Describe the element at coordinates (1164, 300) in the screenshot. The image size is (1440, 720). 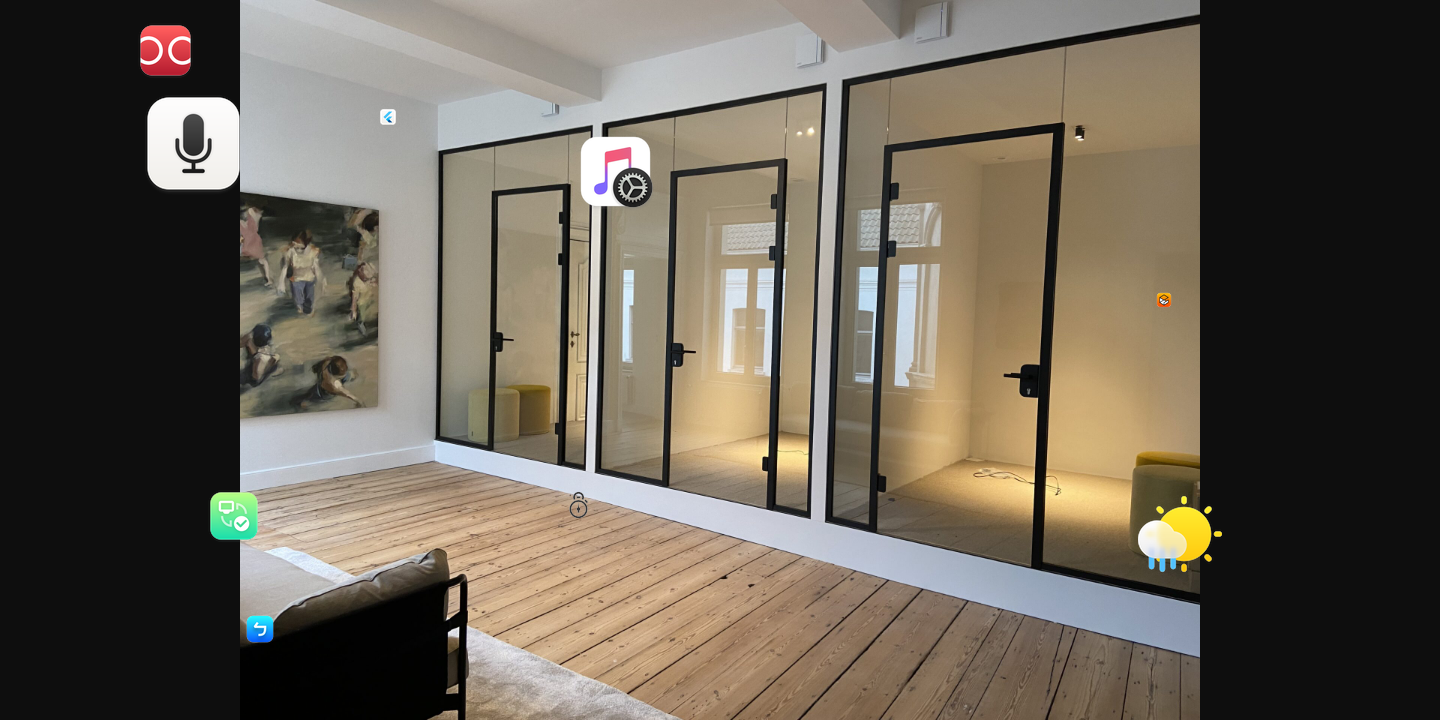
I see `open gazebo robotics simulation app` at that location.